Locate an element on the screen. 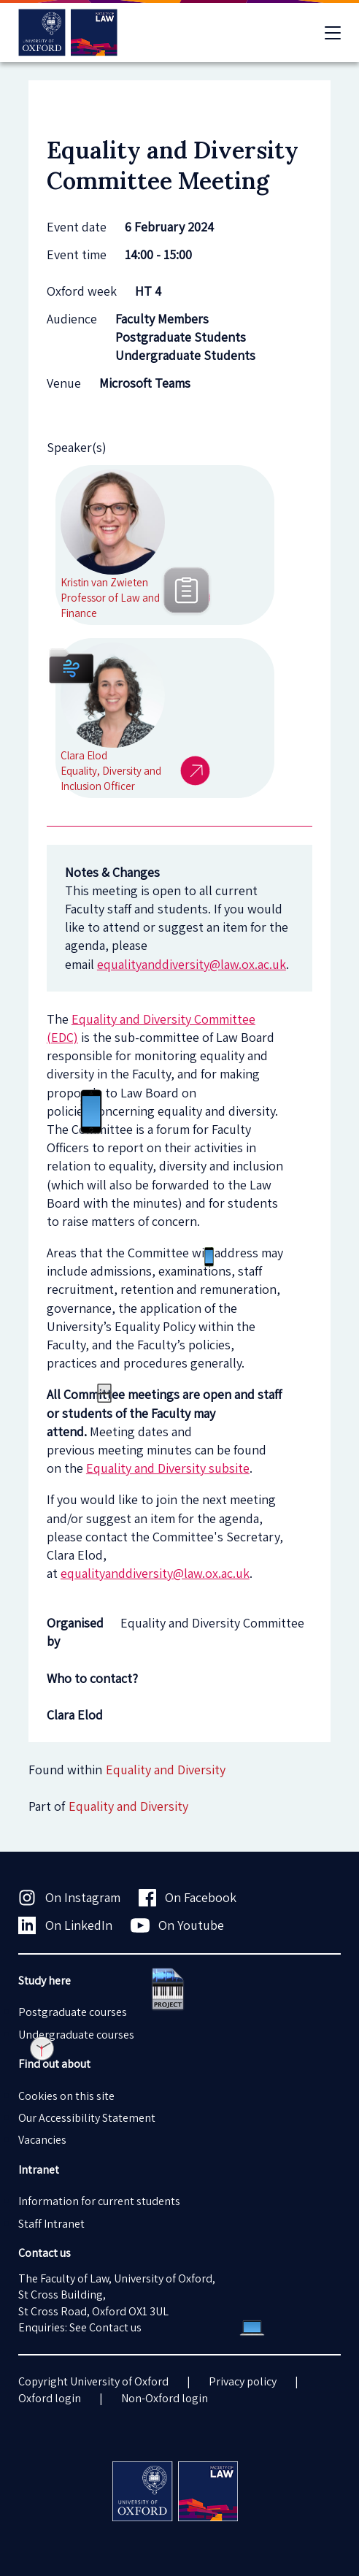 Image resolution: width=359 pixels, height=2576 pixels. open a Logic Pro or GarageBand project file is located at coordinates (168, 1990).